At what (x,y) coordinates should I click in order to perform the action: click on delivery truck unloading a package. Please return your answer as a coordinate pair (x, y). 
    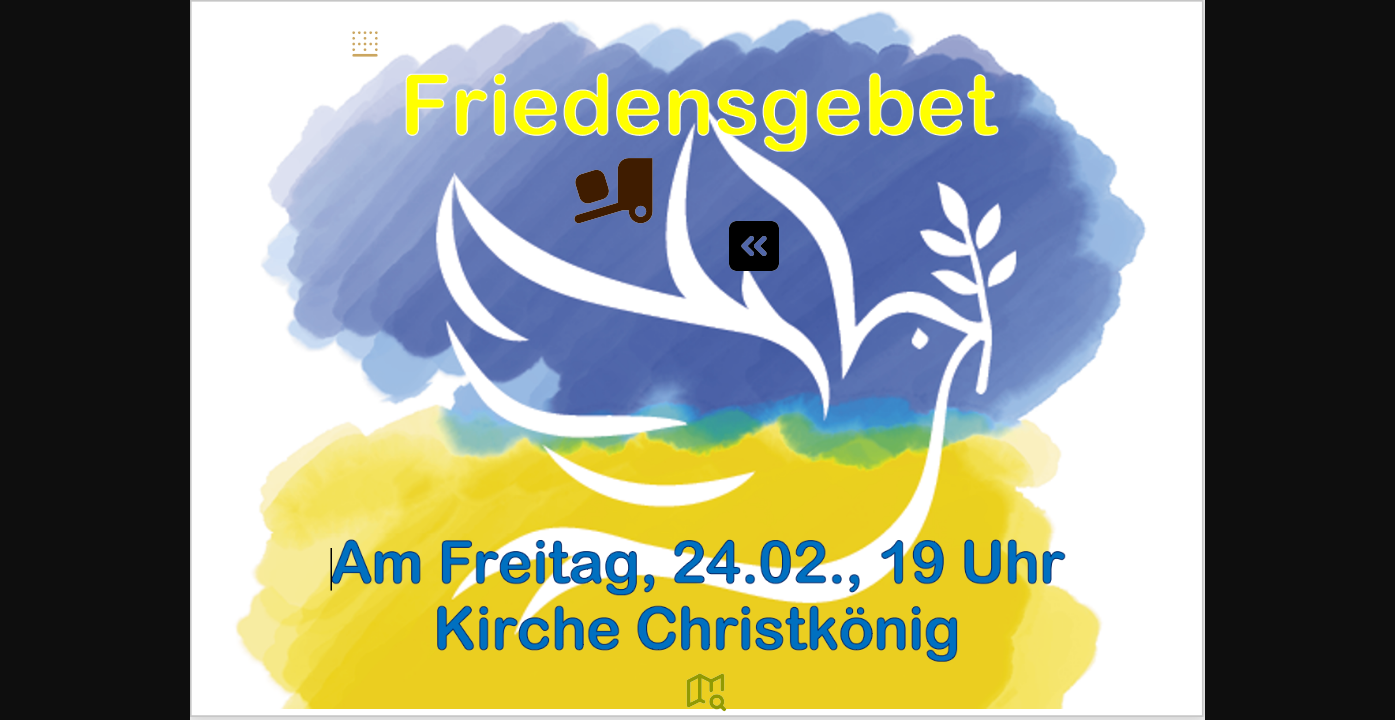
    Looking at the image, I should click on (613, 188).